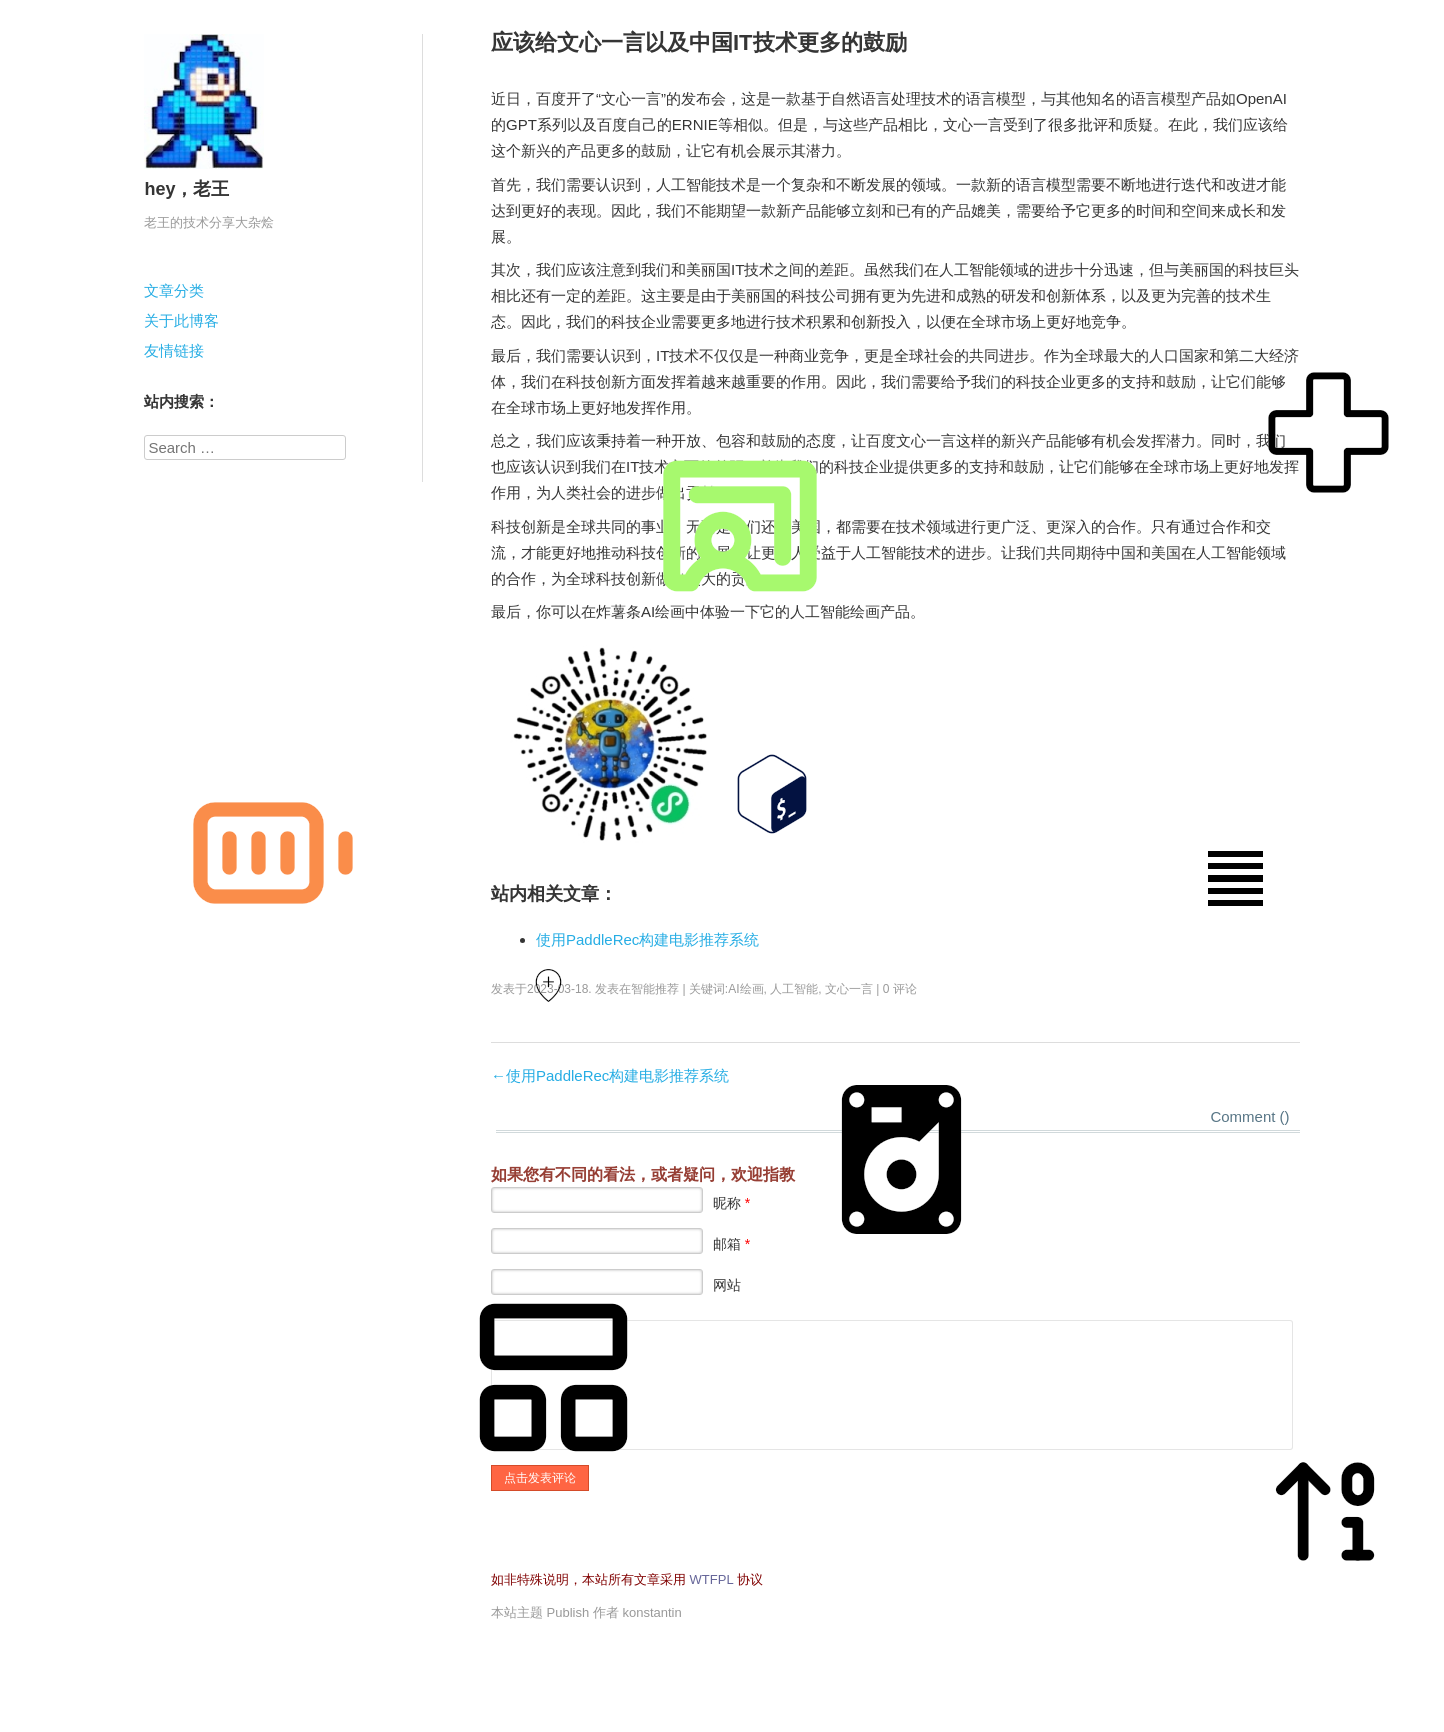 The width and height of the screenshot is (1444, 1732). Describe the element at coordinates (1328, 432) in the screenshot. I see `access health or medical features` at that location.